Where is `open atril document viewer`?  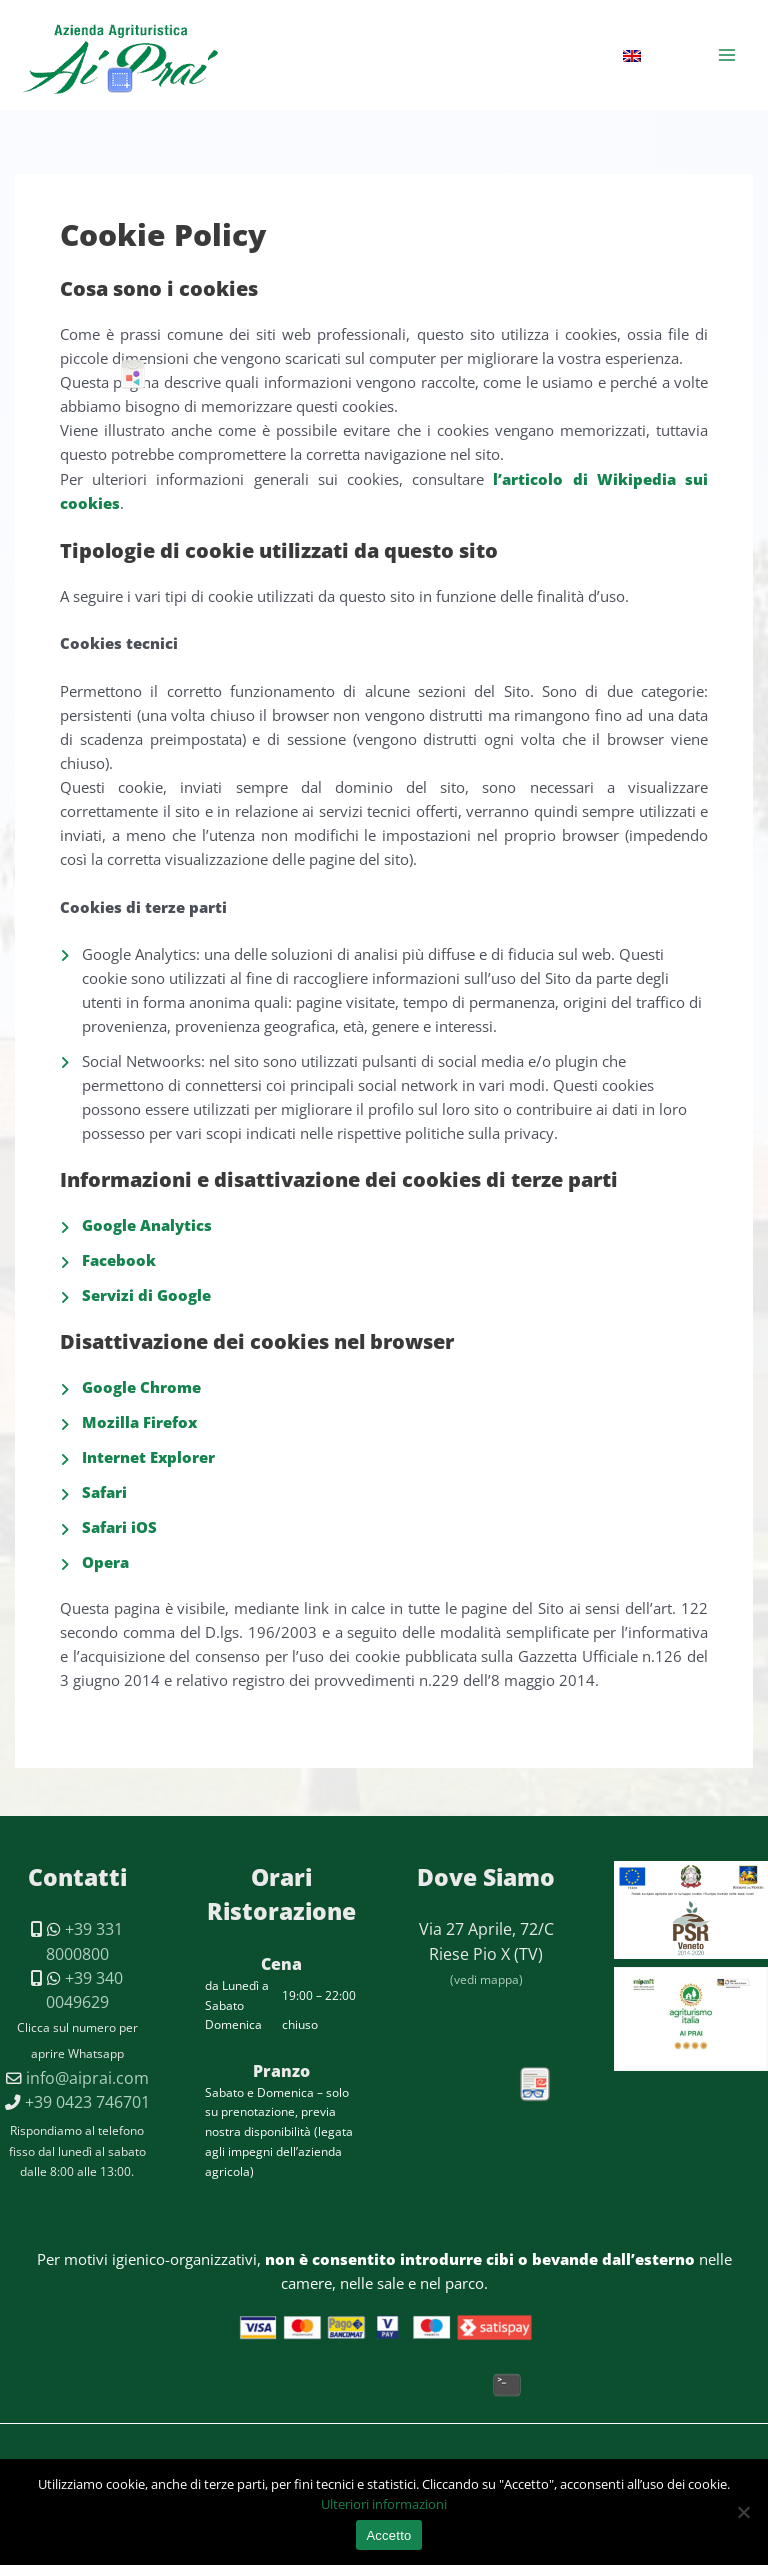 open atril document viewer is located at coordinates (535, 2084).